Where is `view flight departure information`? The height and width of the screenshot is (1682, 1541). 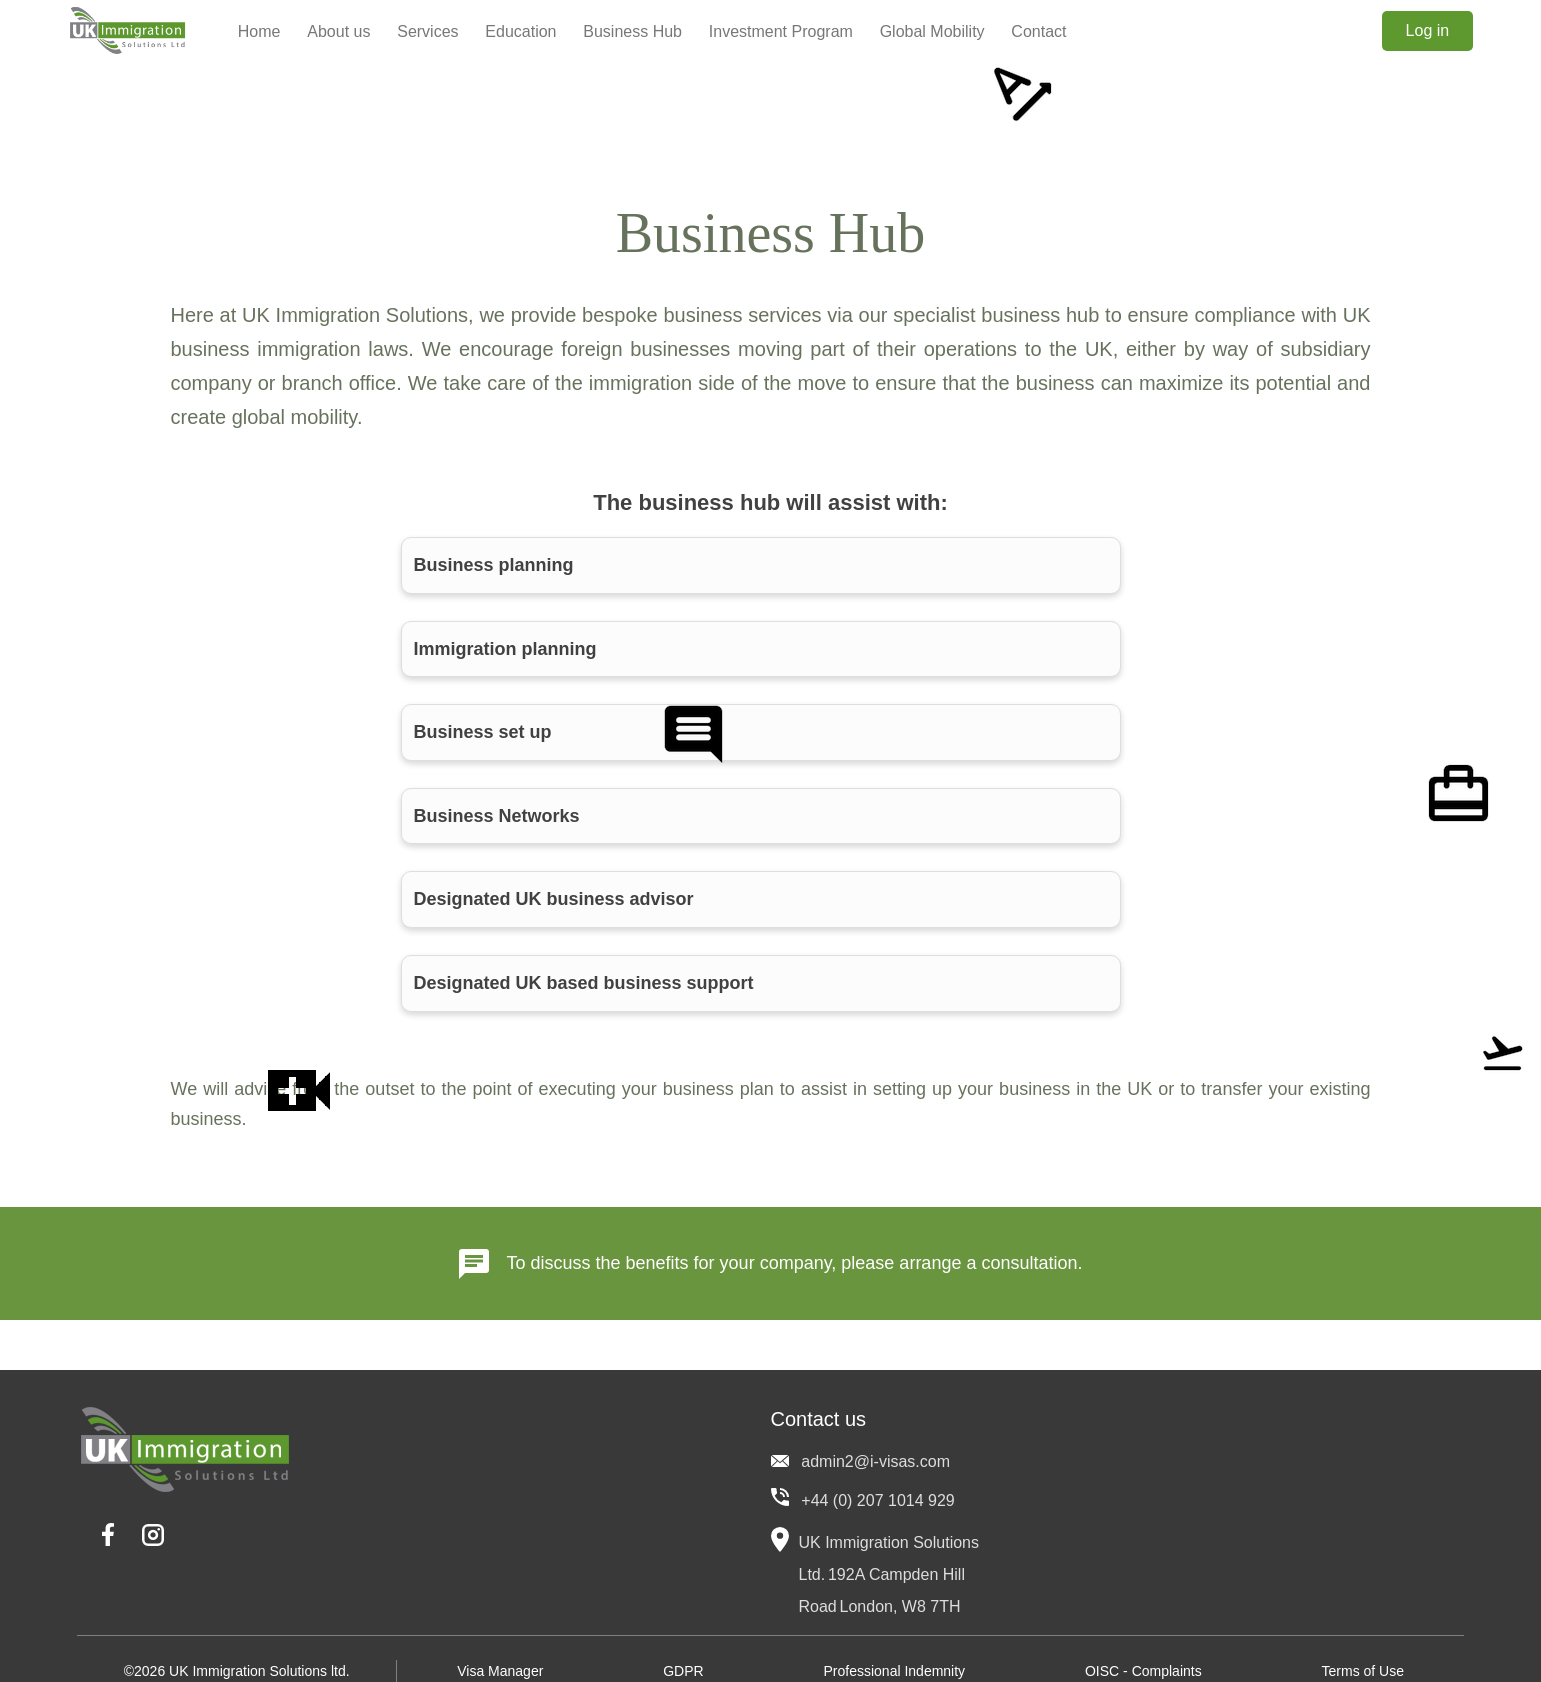
view flight departure information is located at coordinates (1502, 1052).